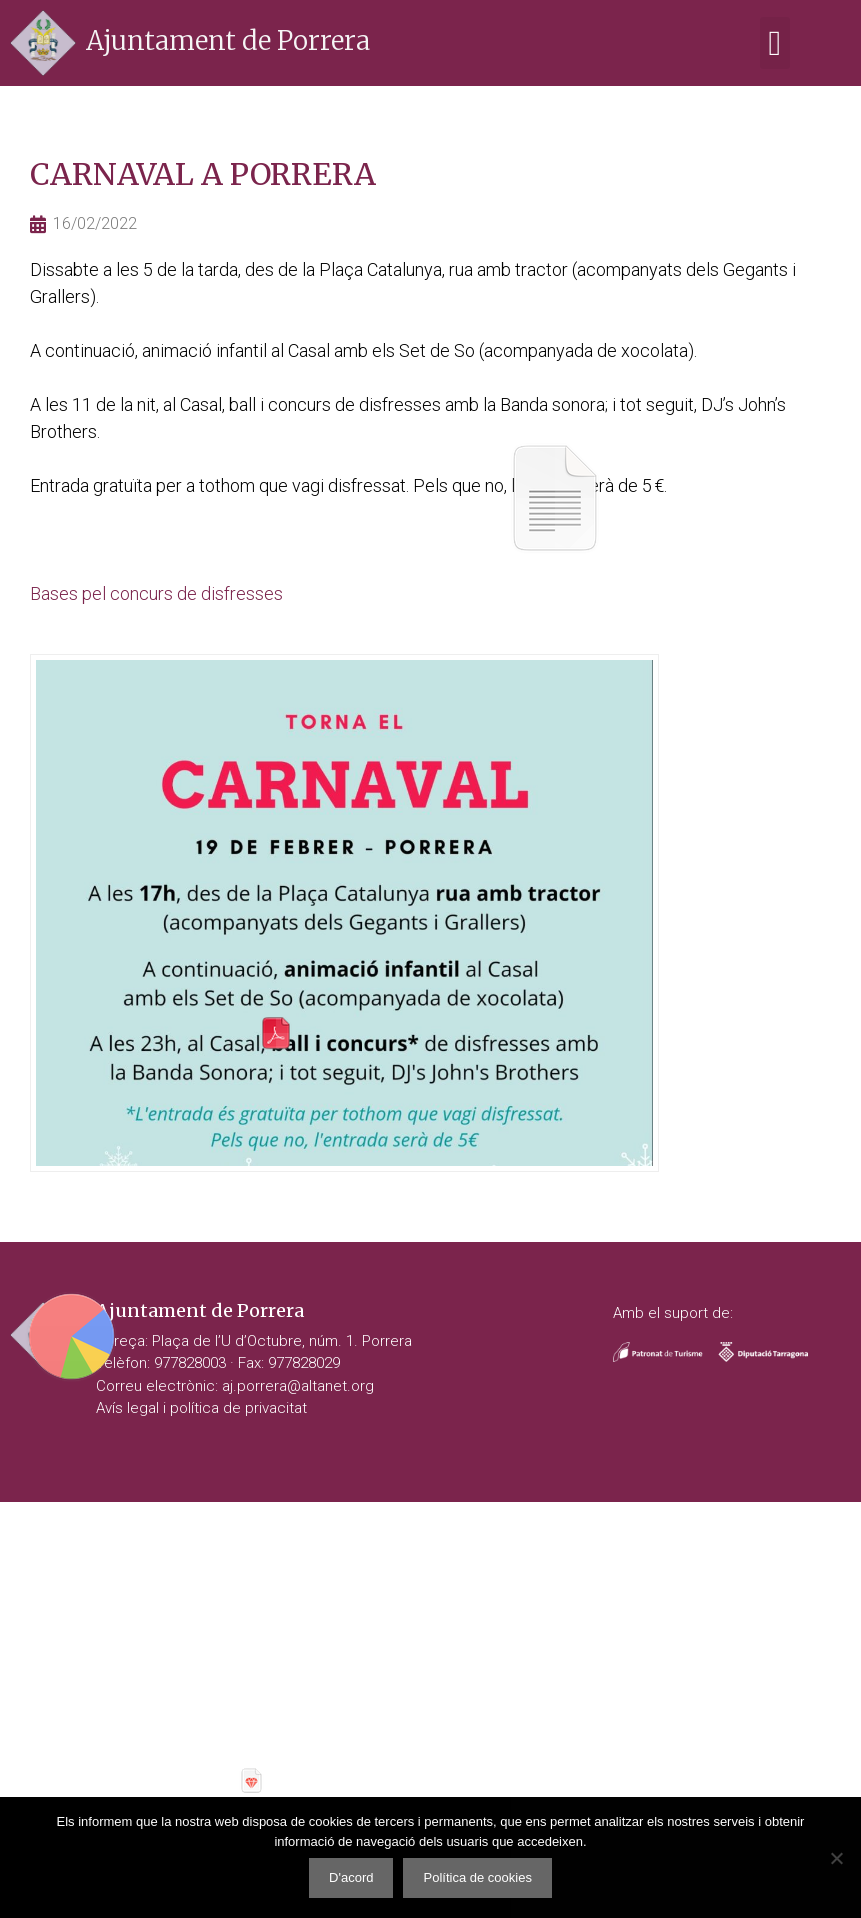  I want to click on a ruby programming language file, so click(251, 1780).